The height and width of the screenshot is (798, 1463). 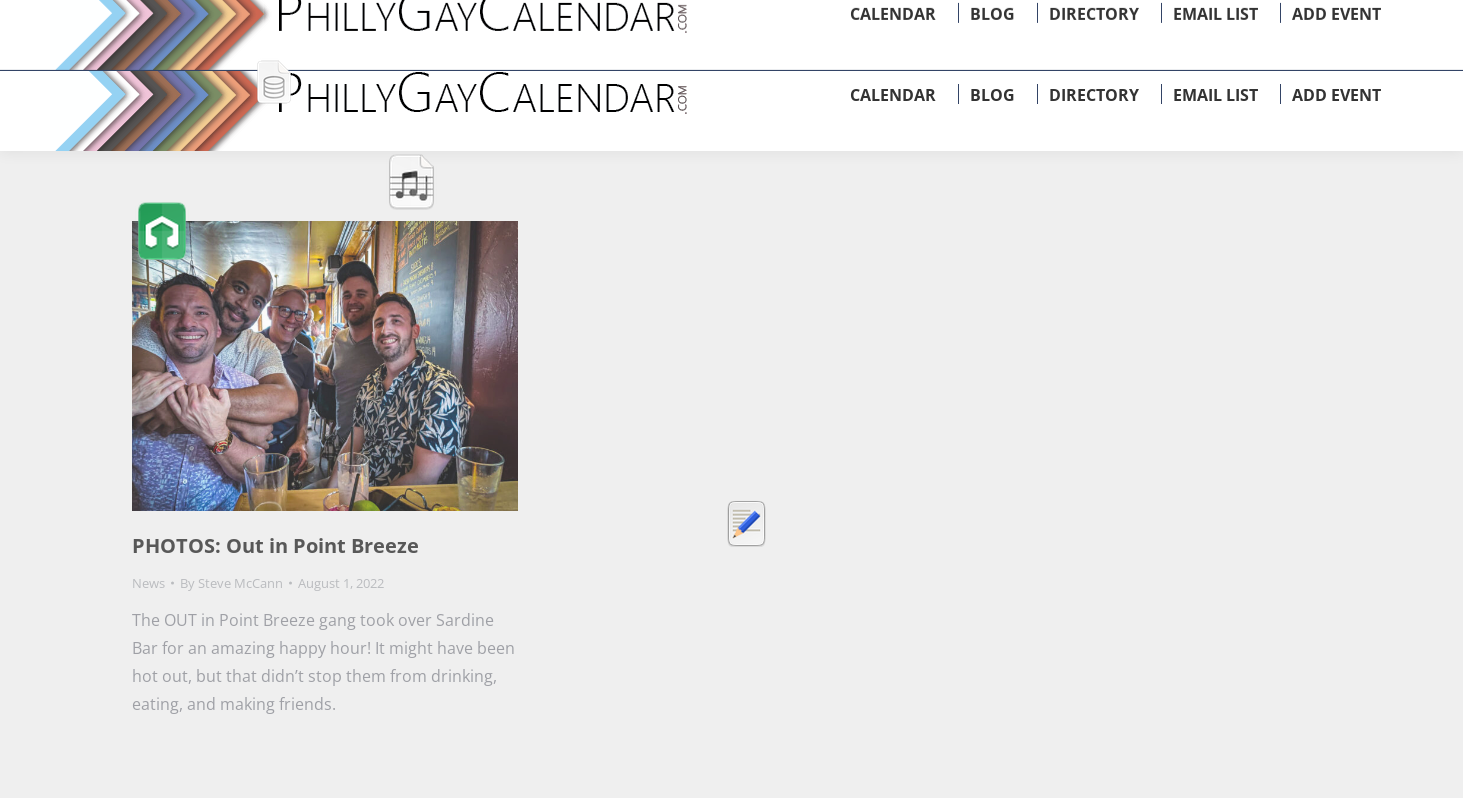 What do you see at coordinates (746, 523) in the screenshot?
I see `open gedit text editor` at bounding box center [746, 523].